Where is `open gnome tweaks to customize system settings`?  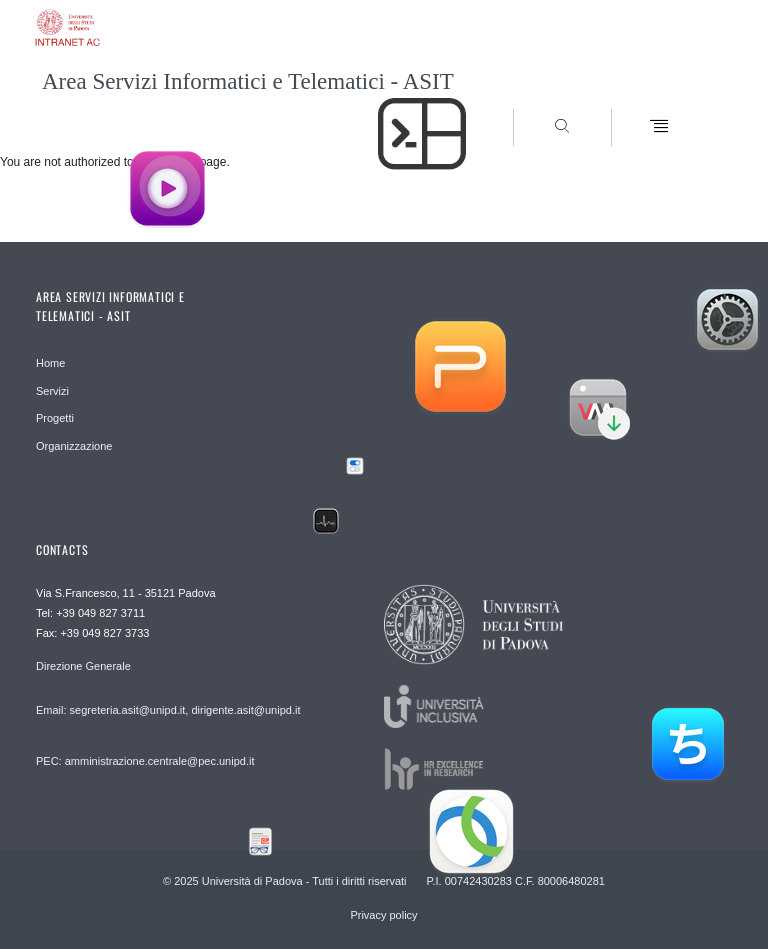
open gnome tweaks to customize system settings is located at coordinates (355, 466).